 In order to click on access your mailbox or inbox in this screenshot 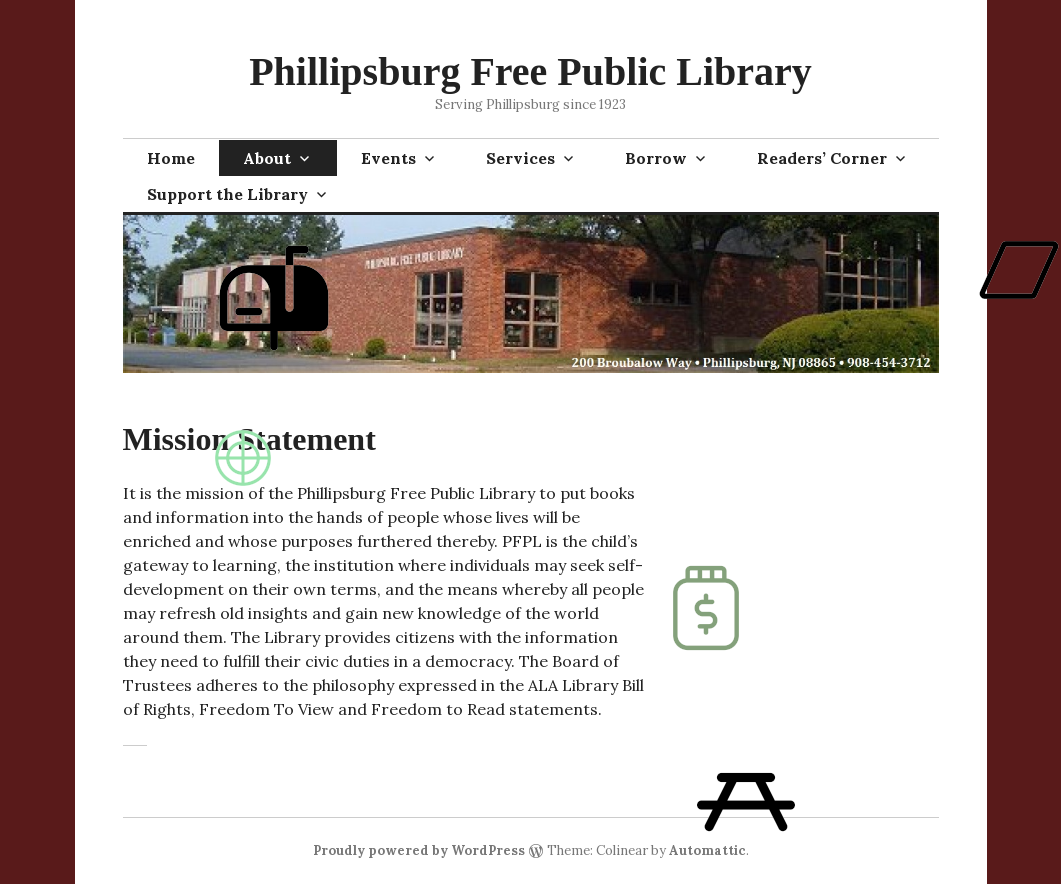, I will do `click(274, 300)`.